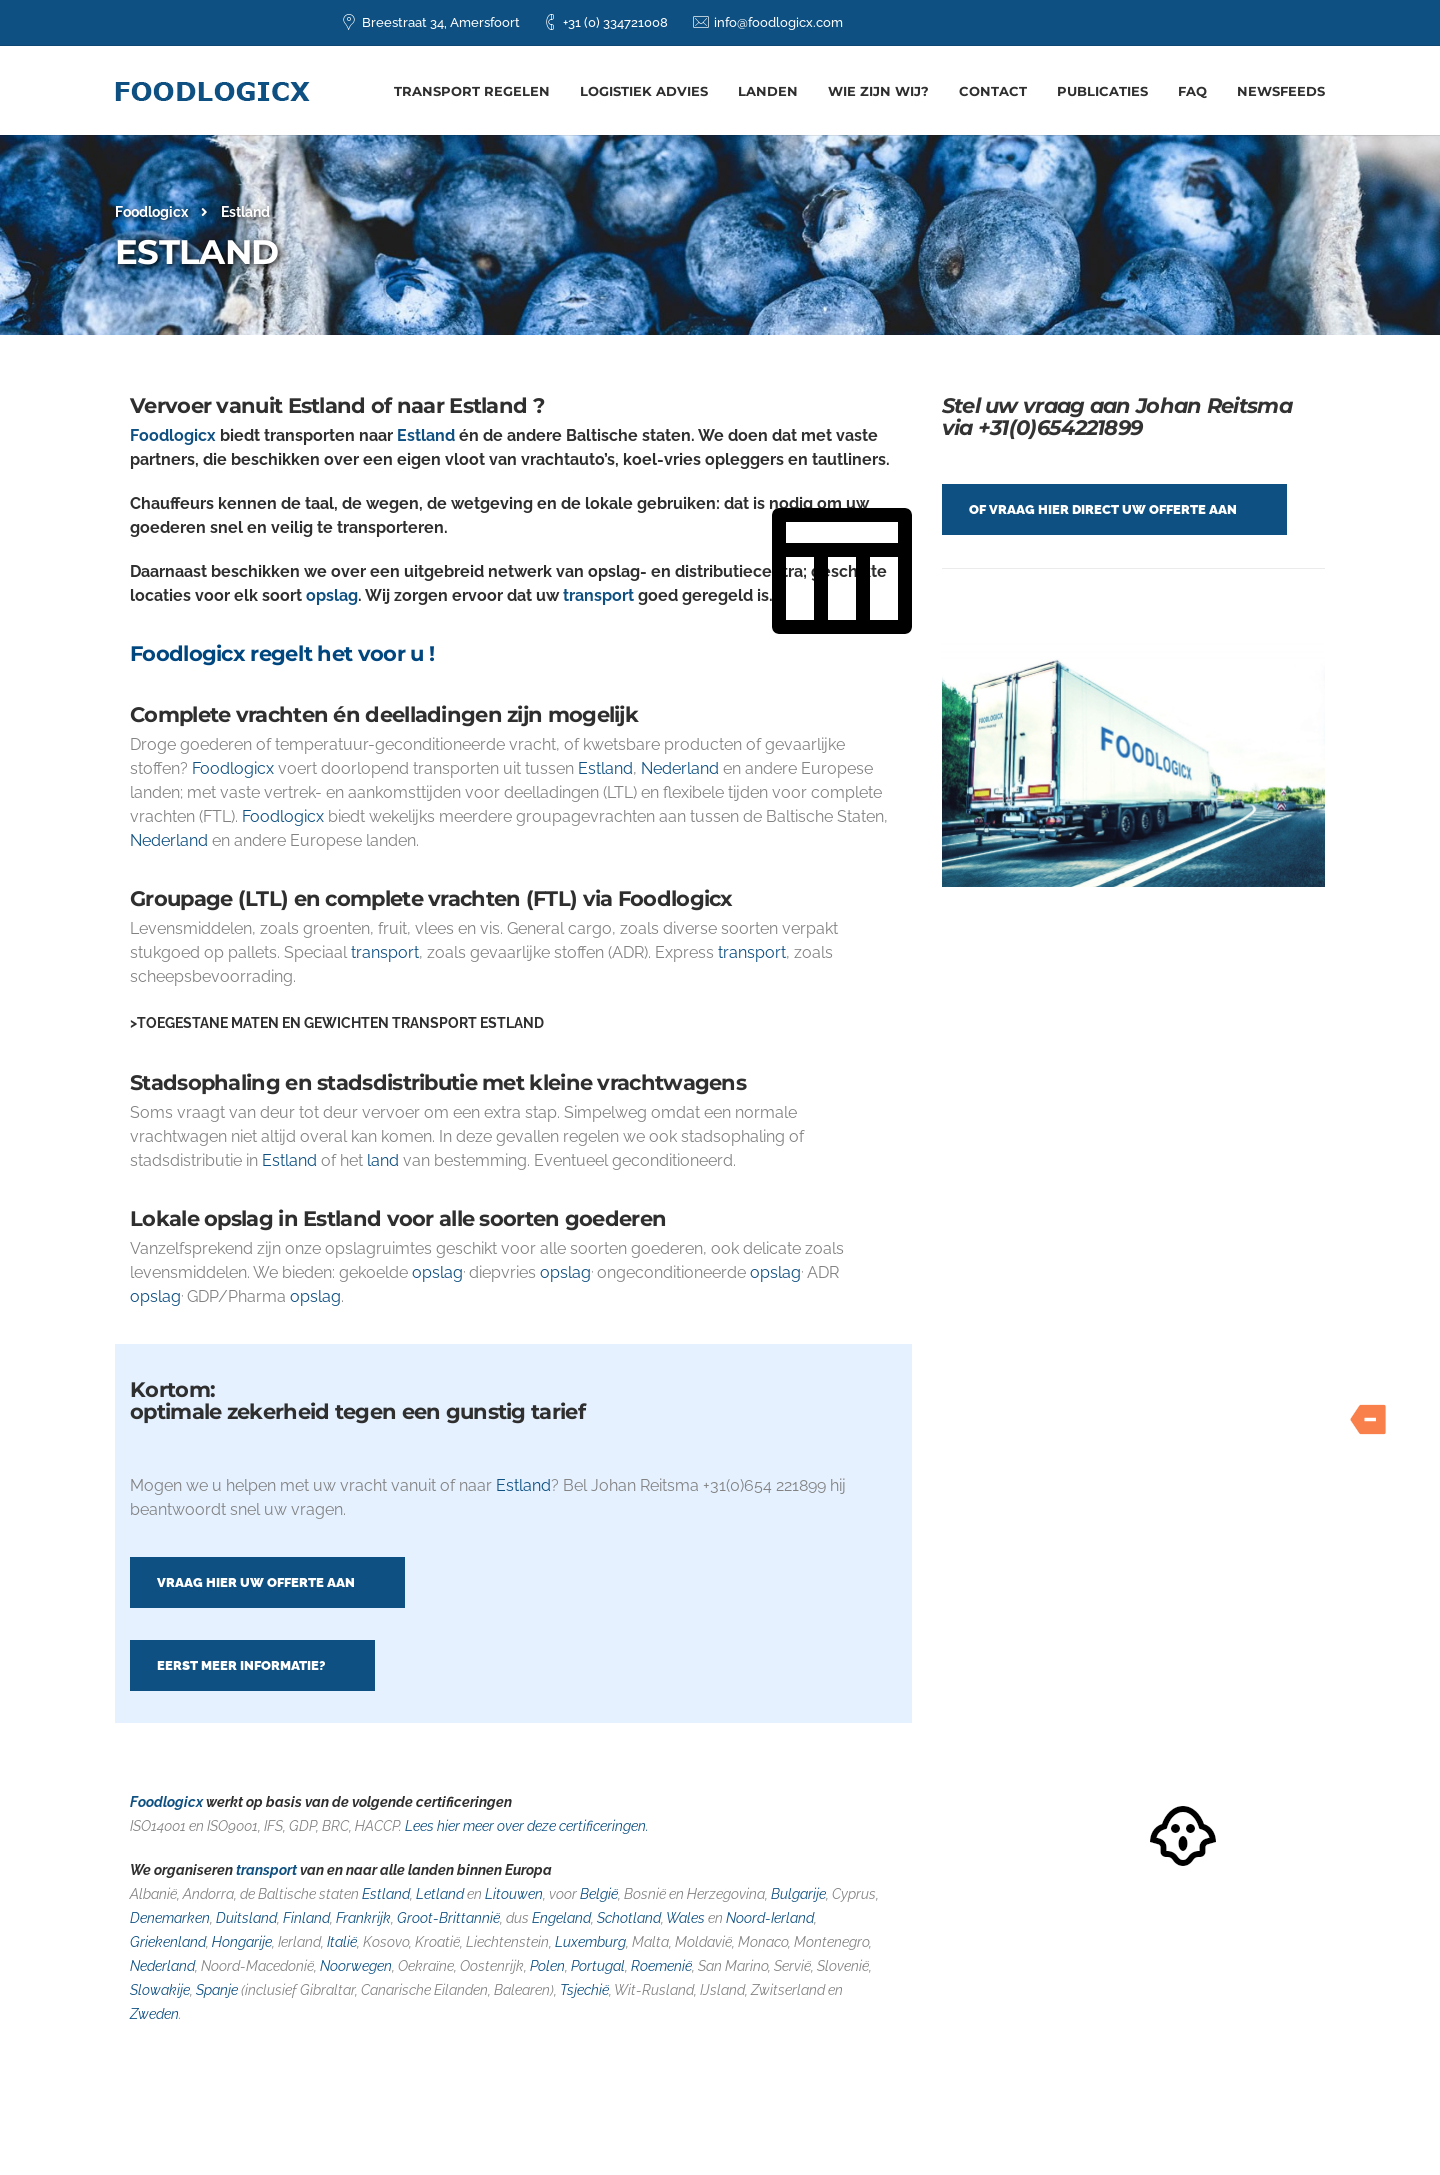 This screenshot has height=2175, width=1440. I want to click on ghost mode or incognito status indicator, so click(1183, 1836).